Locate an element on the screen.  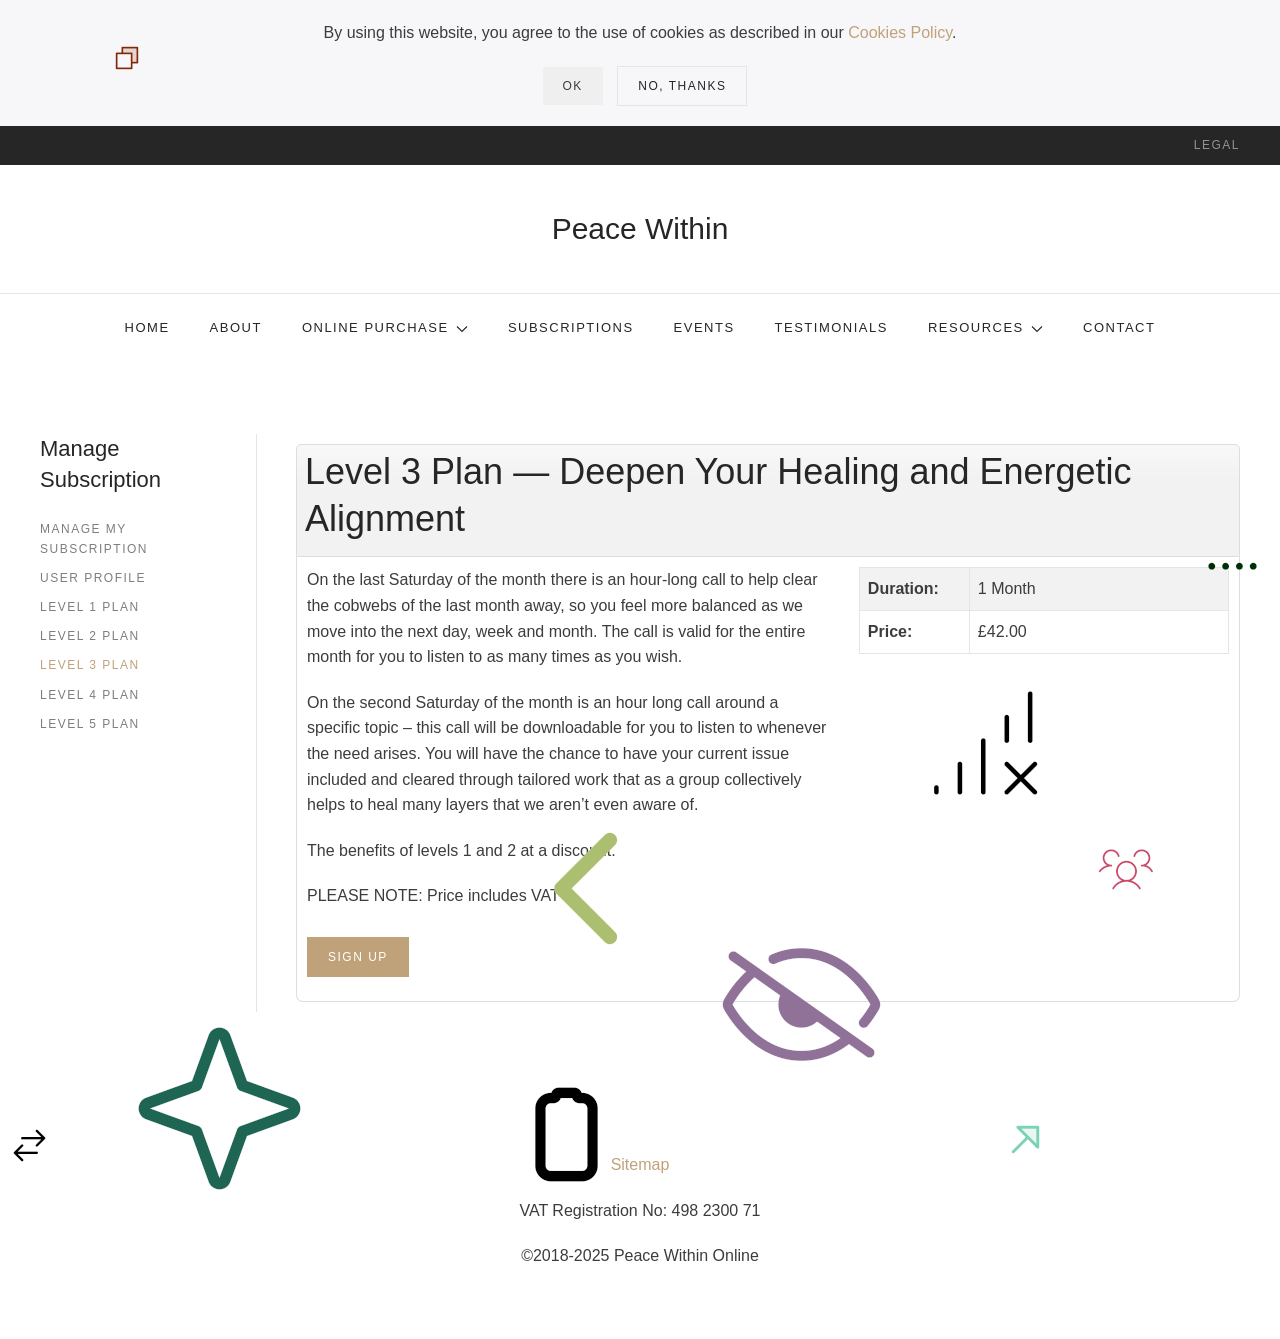
view group members or team is located at coordinates (1126, 867).